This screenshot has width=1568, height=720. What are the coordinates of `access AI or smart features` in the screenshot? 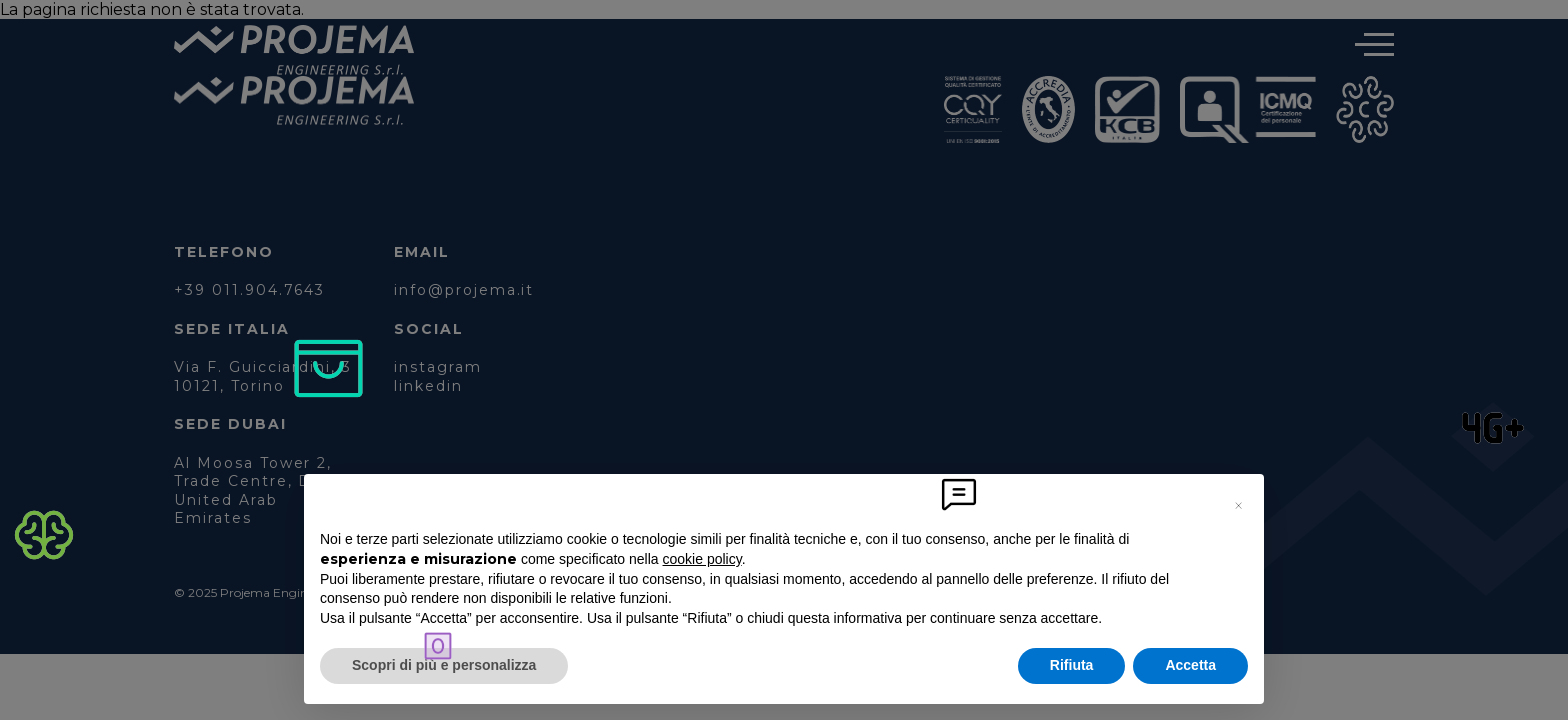 It's located at (44, 536).